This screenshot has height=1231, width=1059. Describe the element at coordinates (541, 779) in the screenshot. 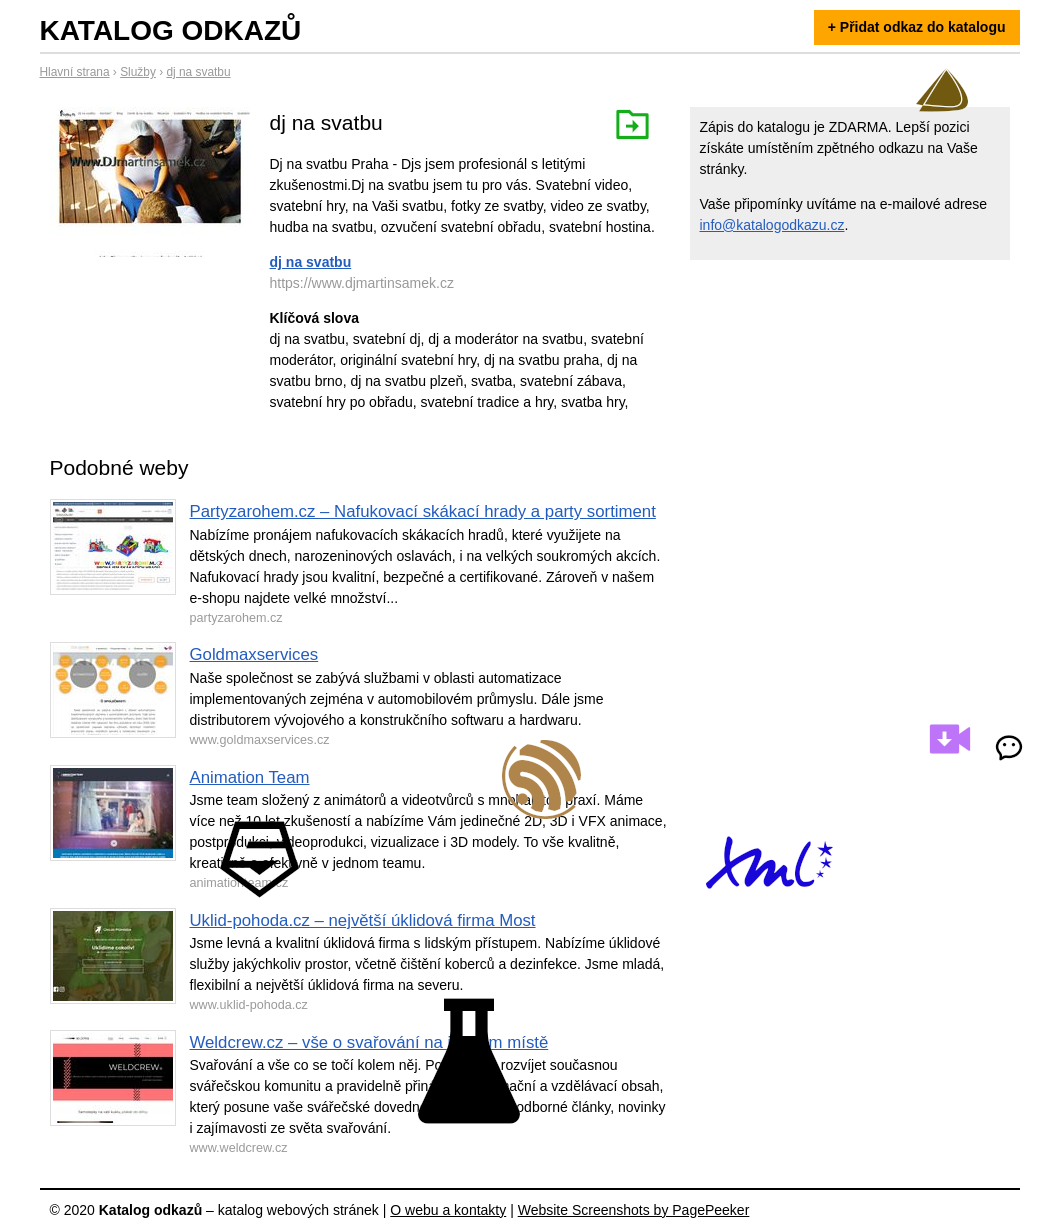

I see `espressif systems company logo` at that location.